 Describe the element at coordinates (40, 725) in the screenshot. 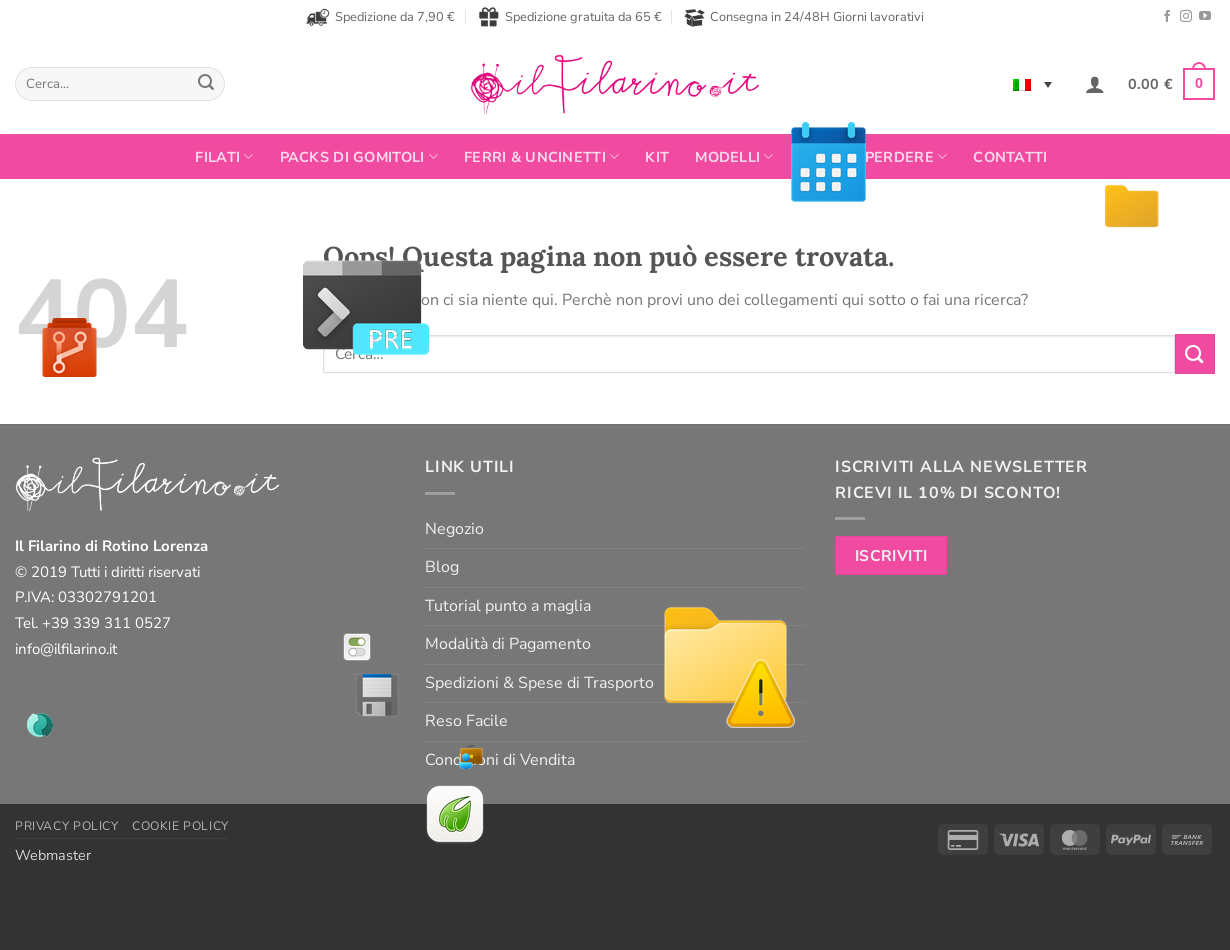

I see `open voice assistant app` at that location.